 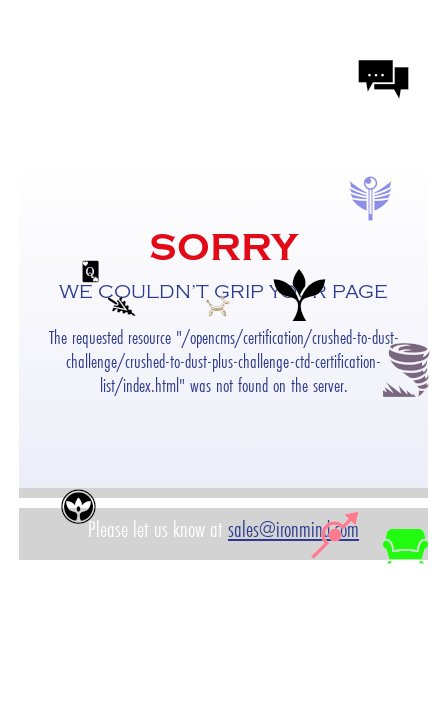 I want to click on select a royal or mythical staff weapon, so click(x=370, y=198).